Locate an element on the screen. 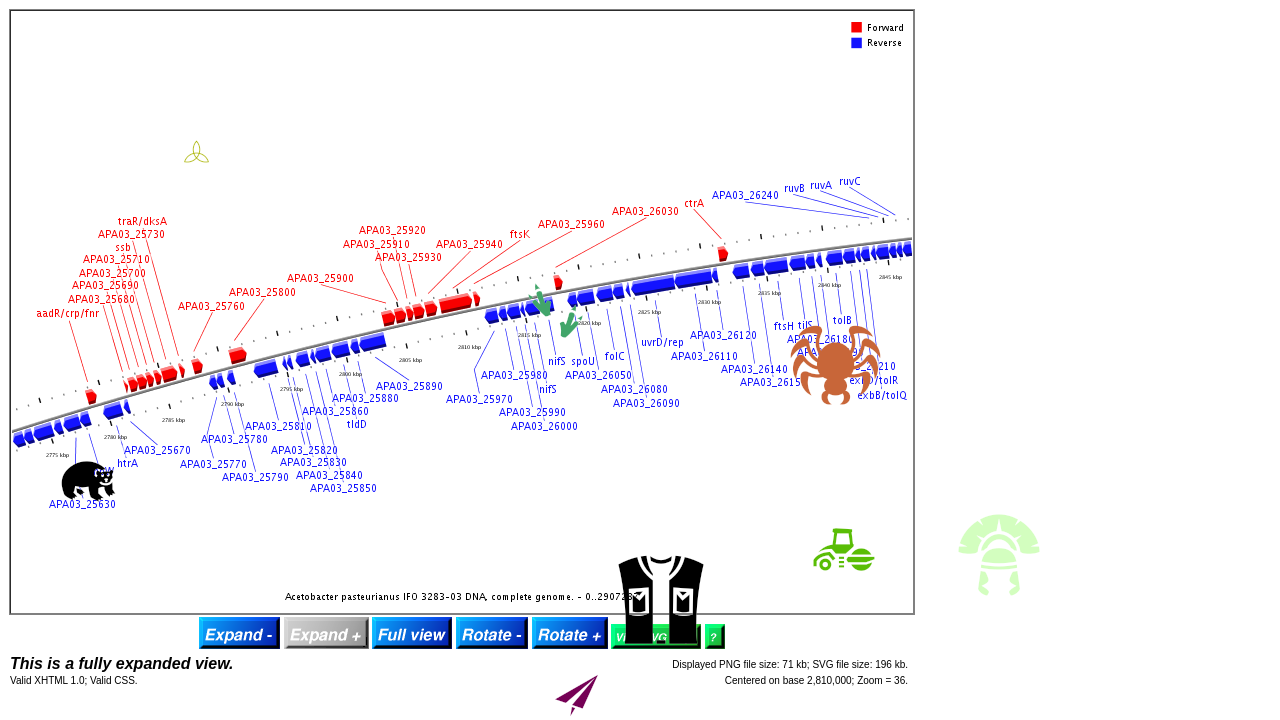 The height and width of the screenshot is (720, 1280). select roman or ancient warrior character class is located at coordinates (999, 555).